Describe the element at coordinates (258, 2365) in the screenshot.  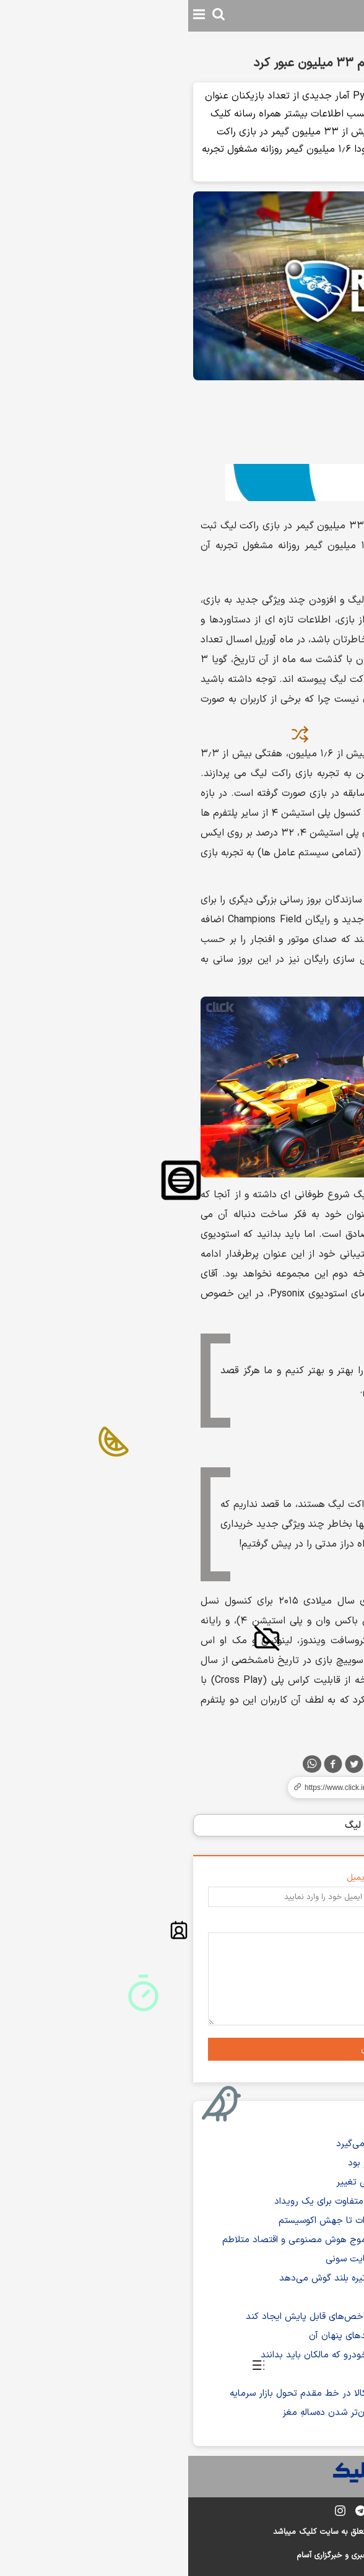
I see `view table of contents` at that location.